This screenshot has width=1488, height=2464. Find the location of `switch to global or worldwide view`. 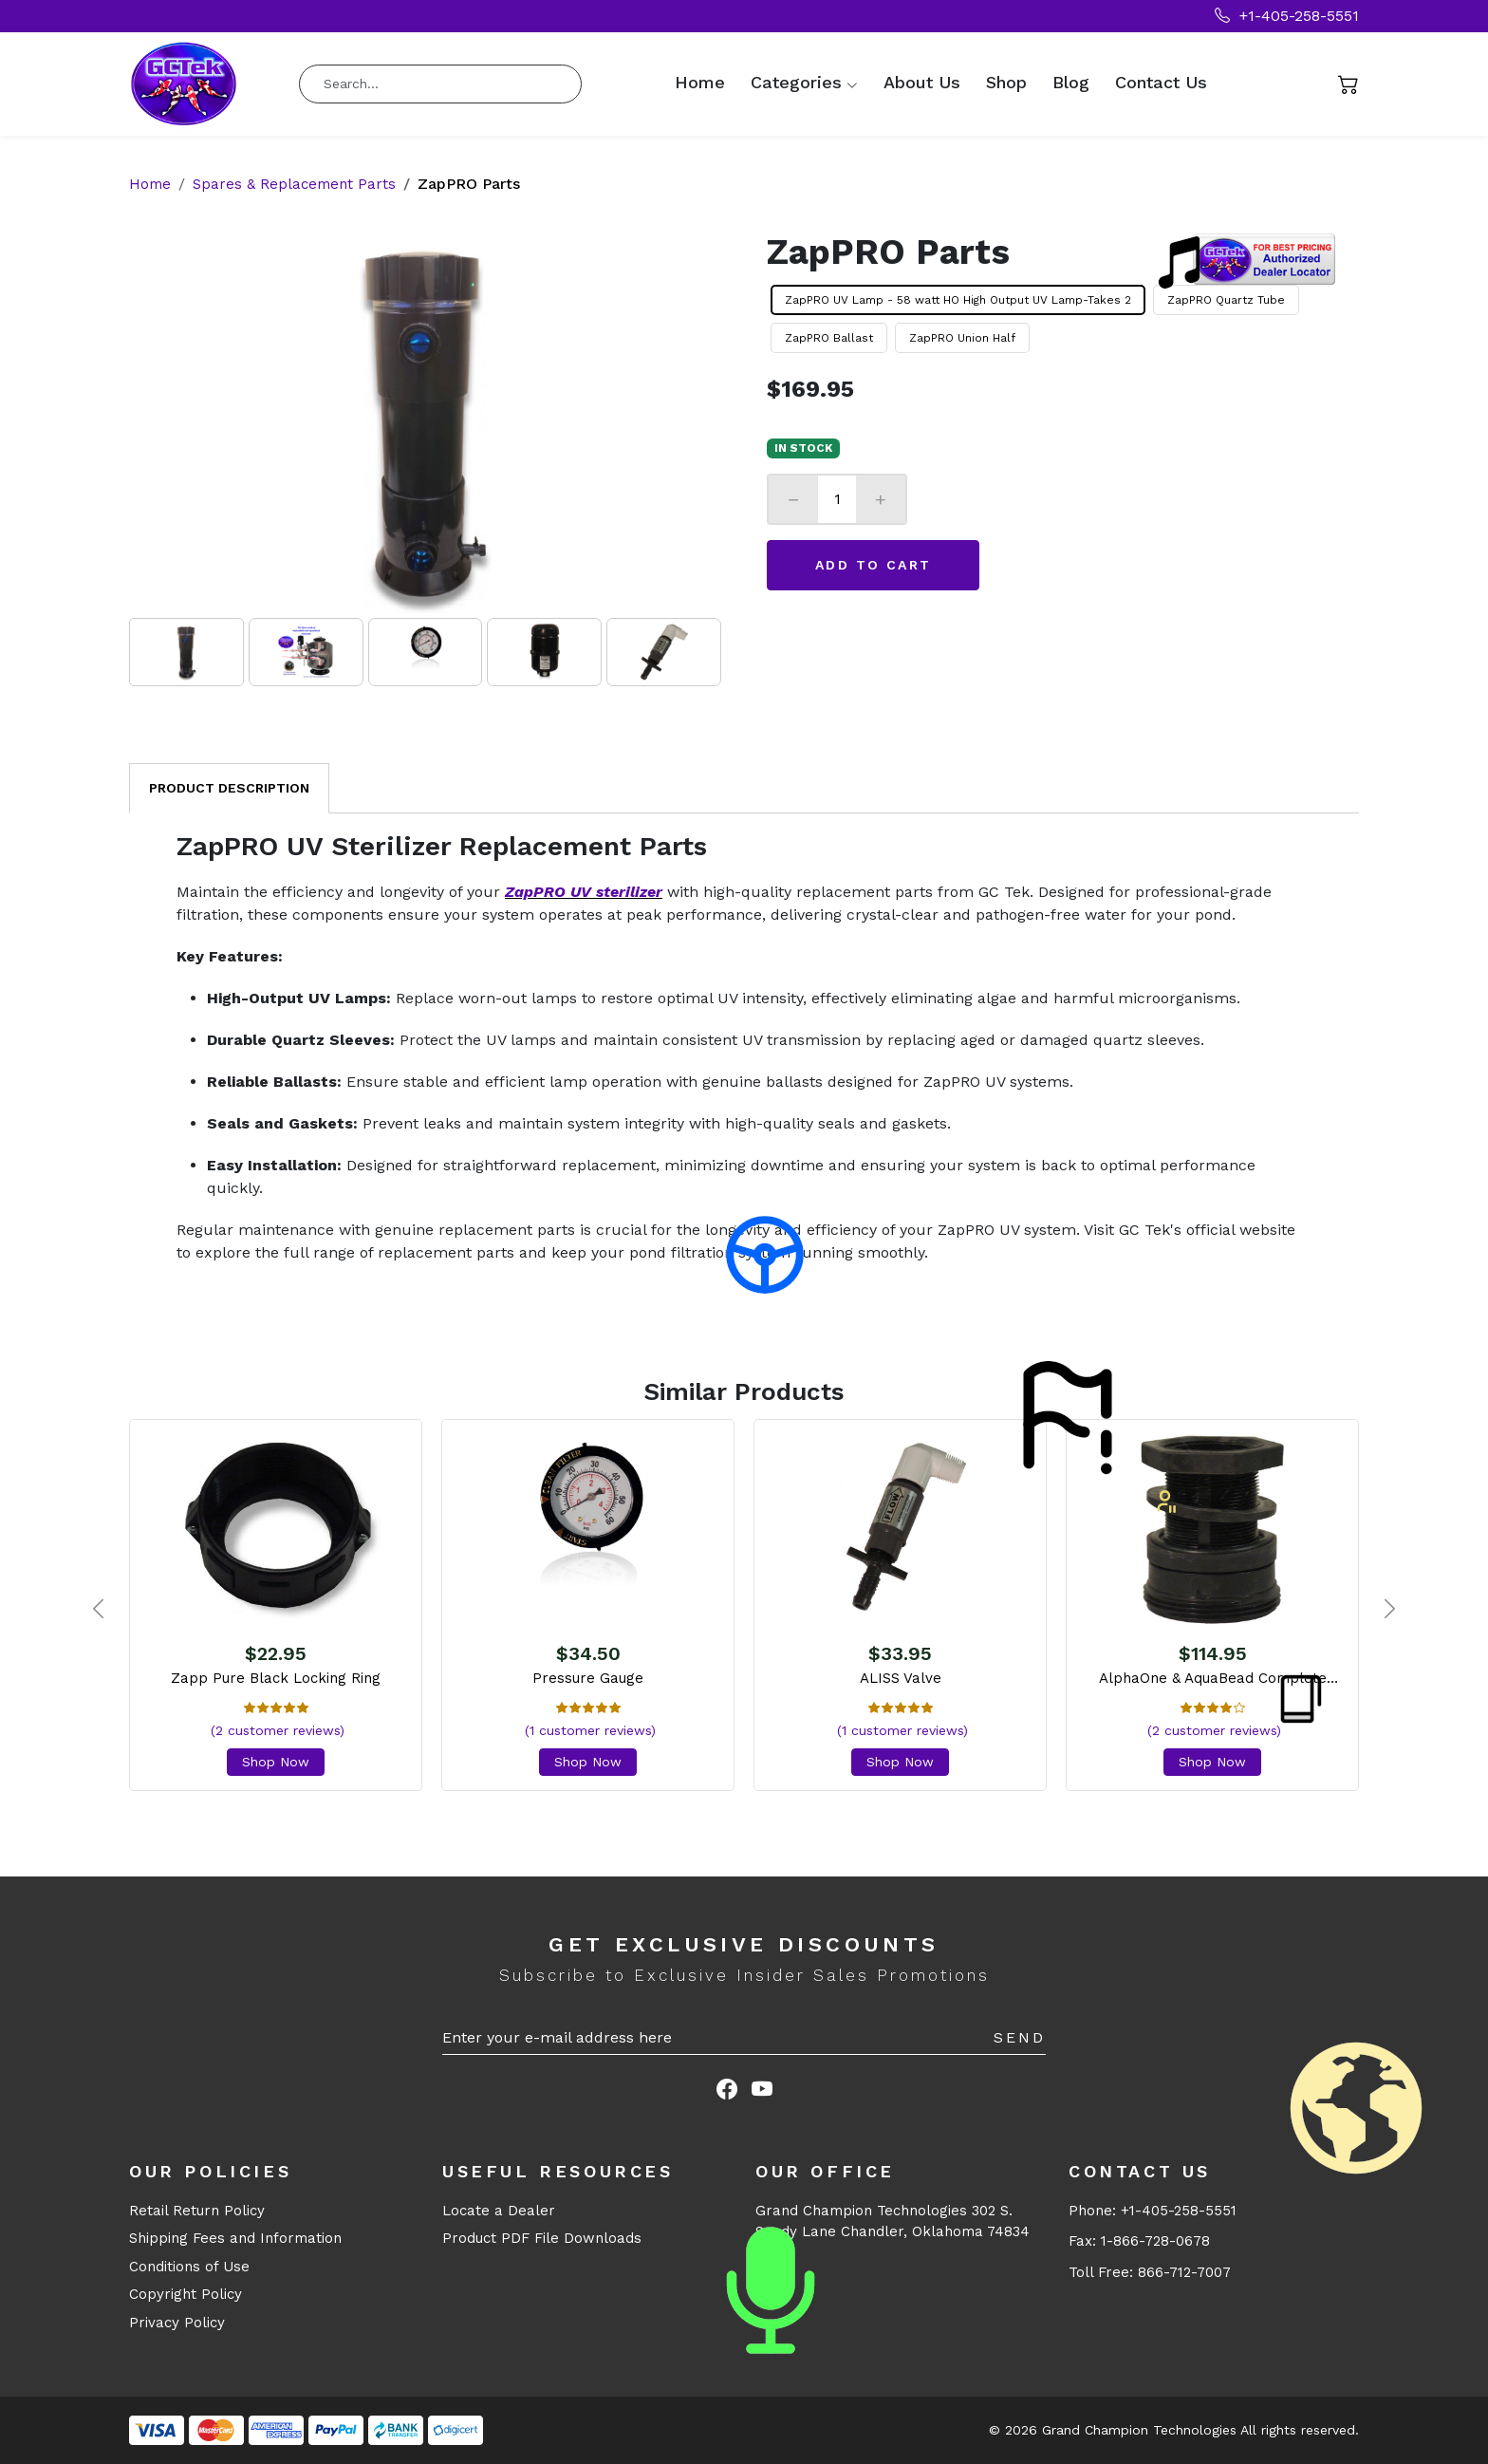

switch to global or worldwide view is located at coordinates (1356, 2108).